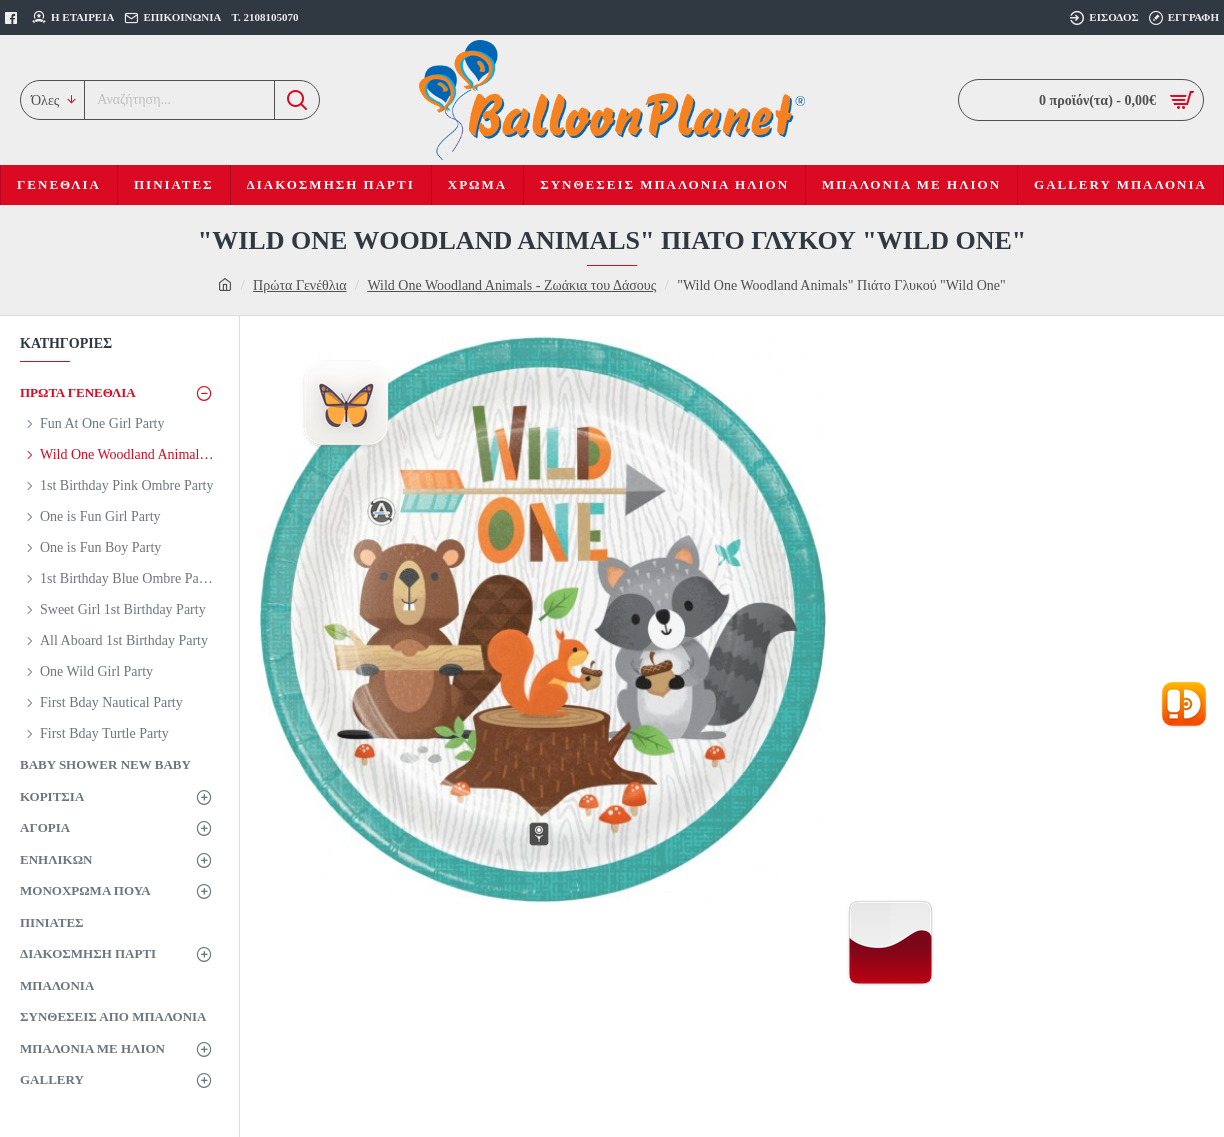  What do you see at coordinates (1184, 704) in the screenshot?
I see `open impression, a disk image writing utility` at bounding box center [1184, 704].